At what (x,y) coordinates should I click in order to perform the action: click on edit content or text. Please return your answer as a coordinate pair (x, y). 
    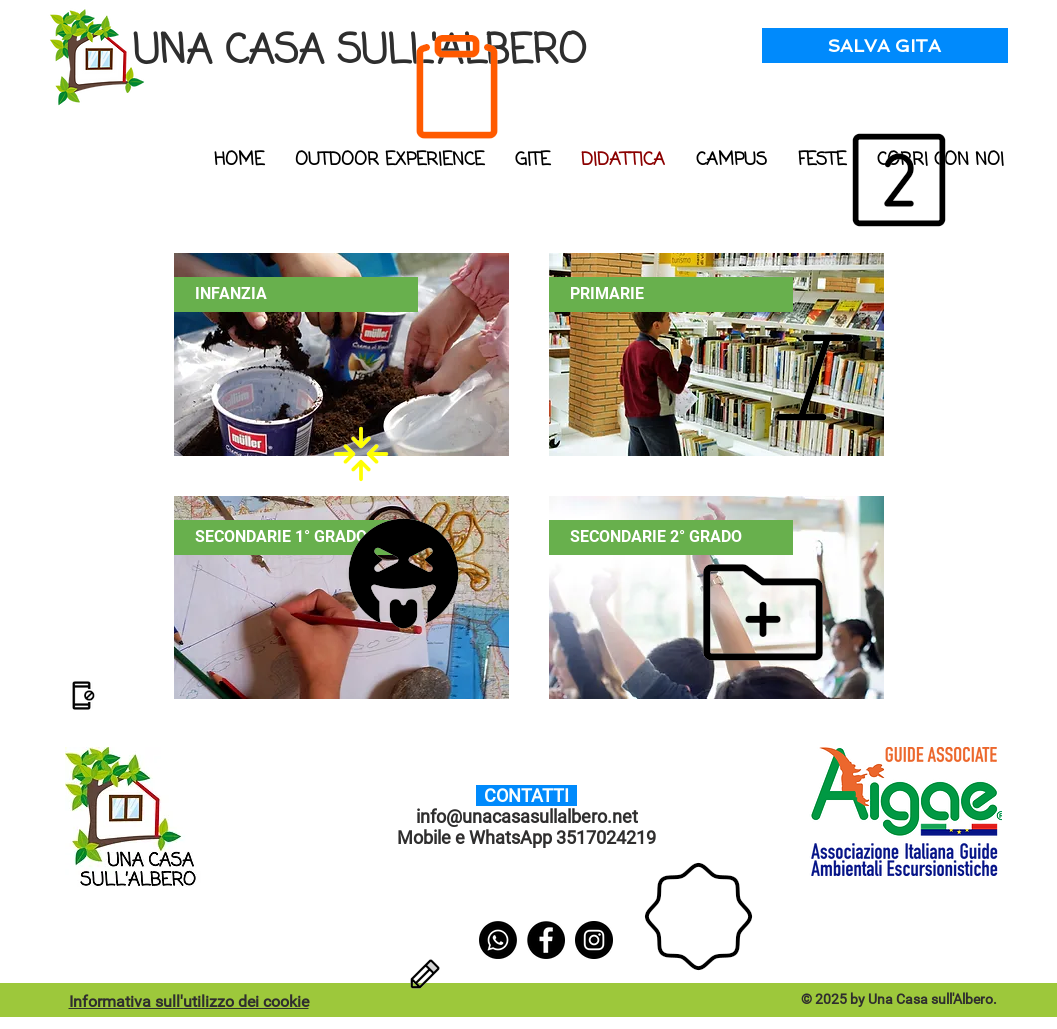
    Looking at the image, I should click on (424, 974).